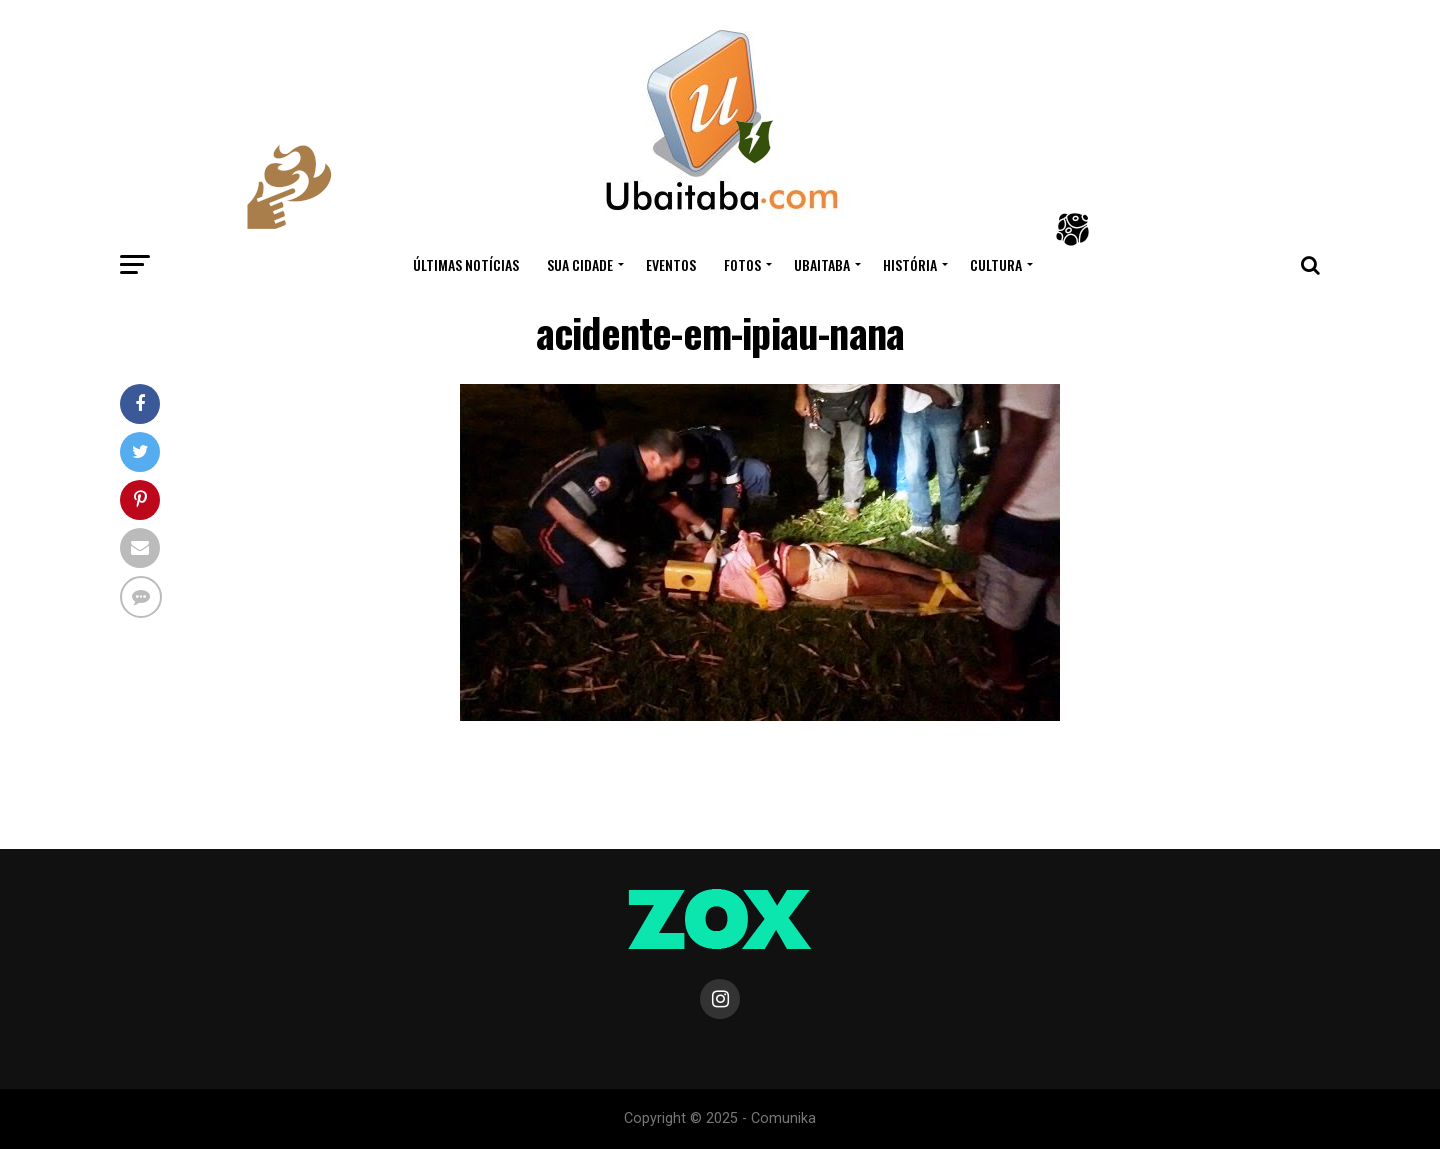  What do you see at coordinates (289, 187) in the screenshot?
I see `indicates a "hot" or trending item` at bounding box center [289, 187].